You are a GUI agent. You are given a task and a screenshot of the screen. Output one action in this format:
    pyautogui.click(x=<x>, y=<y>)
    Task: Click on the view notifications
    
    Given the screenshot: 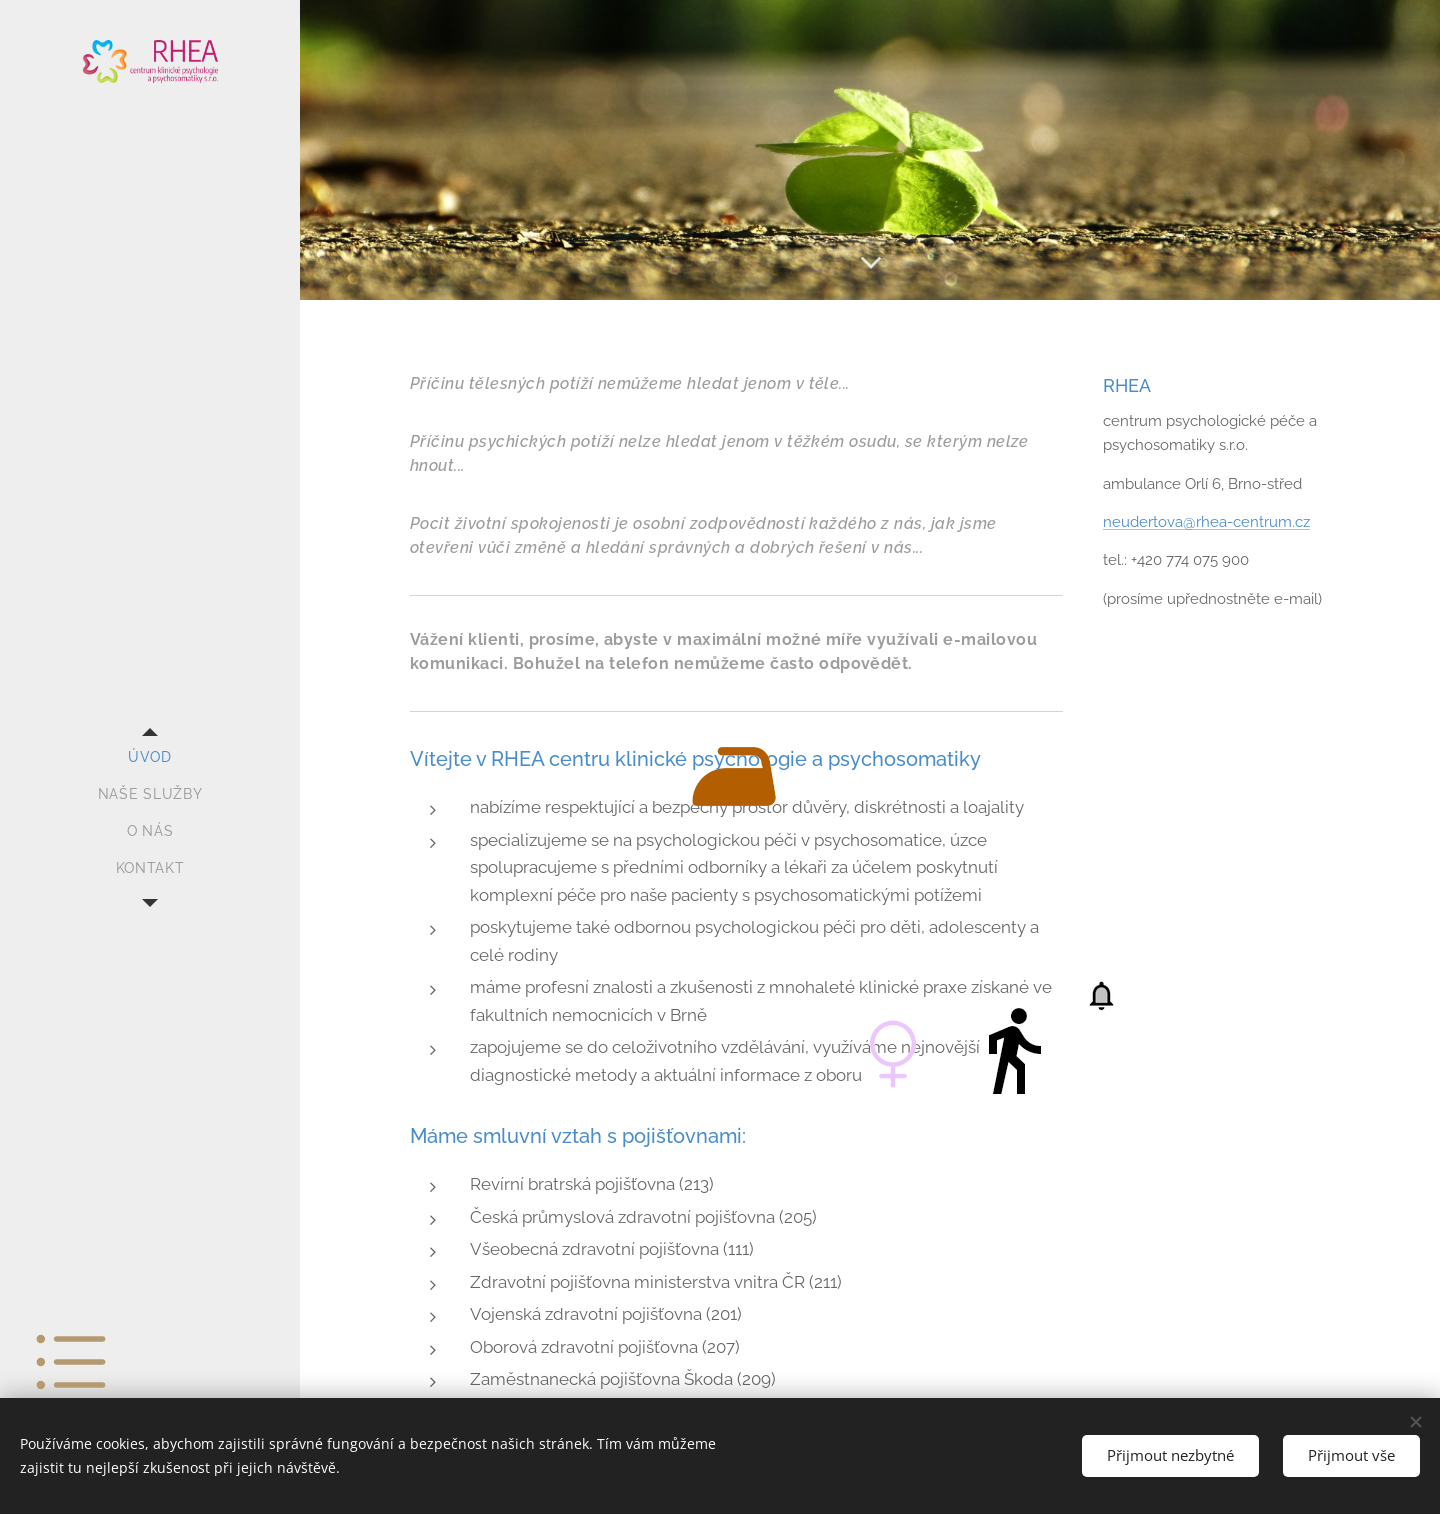 What is the action you would take?
    pyautogui.click(x=1101, y=995)
    